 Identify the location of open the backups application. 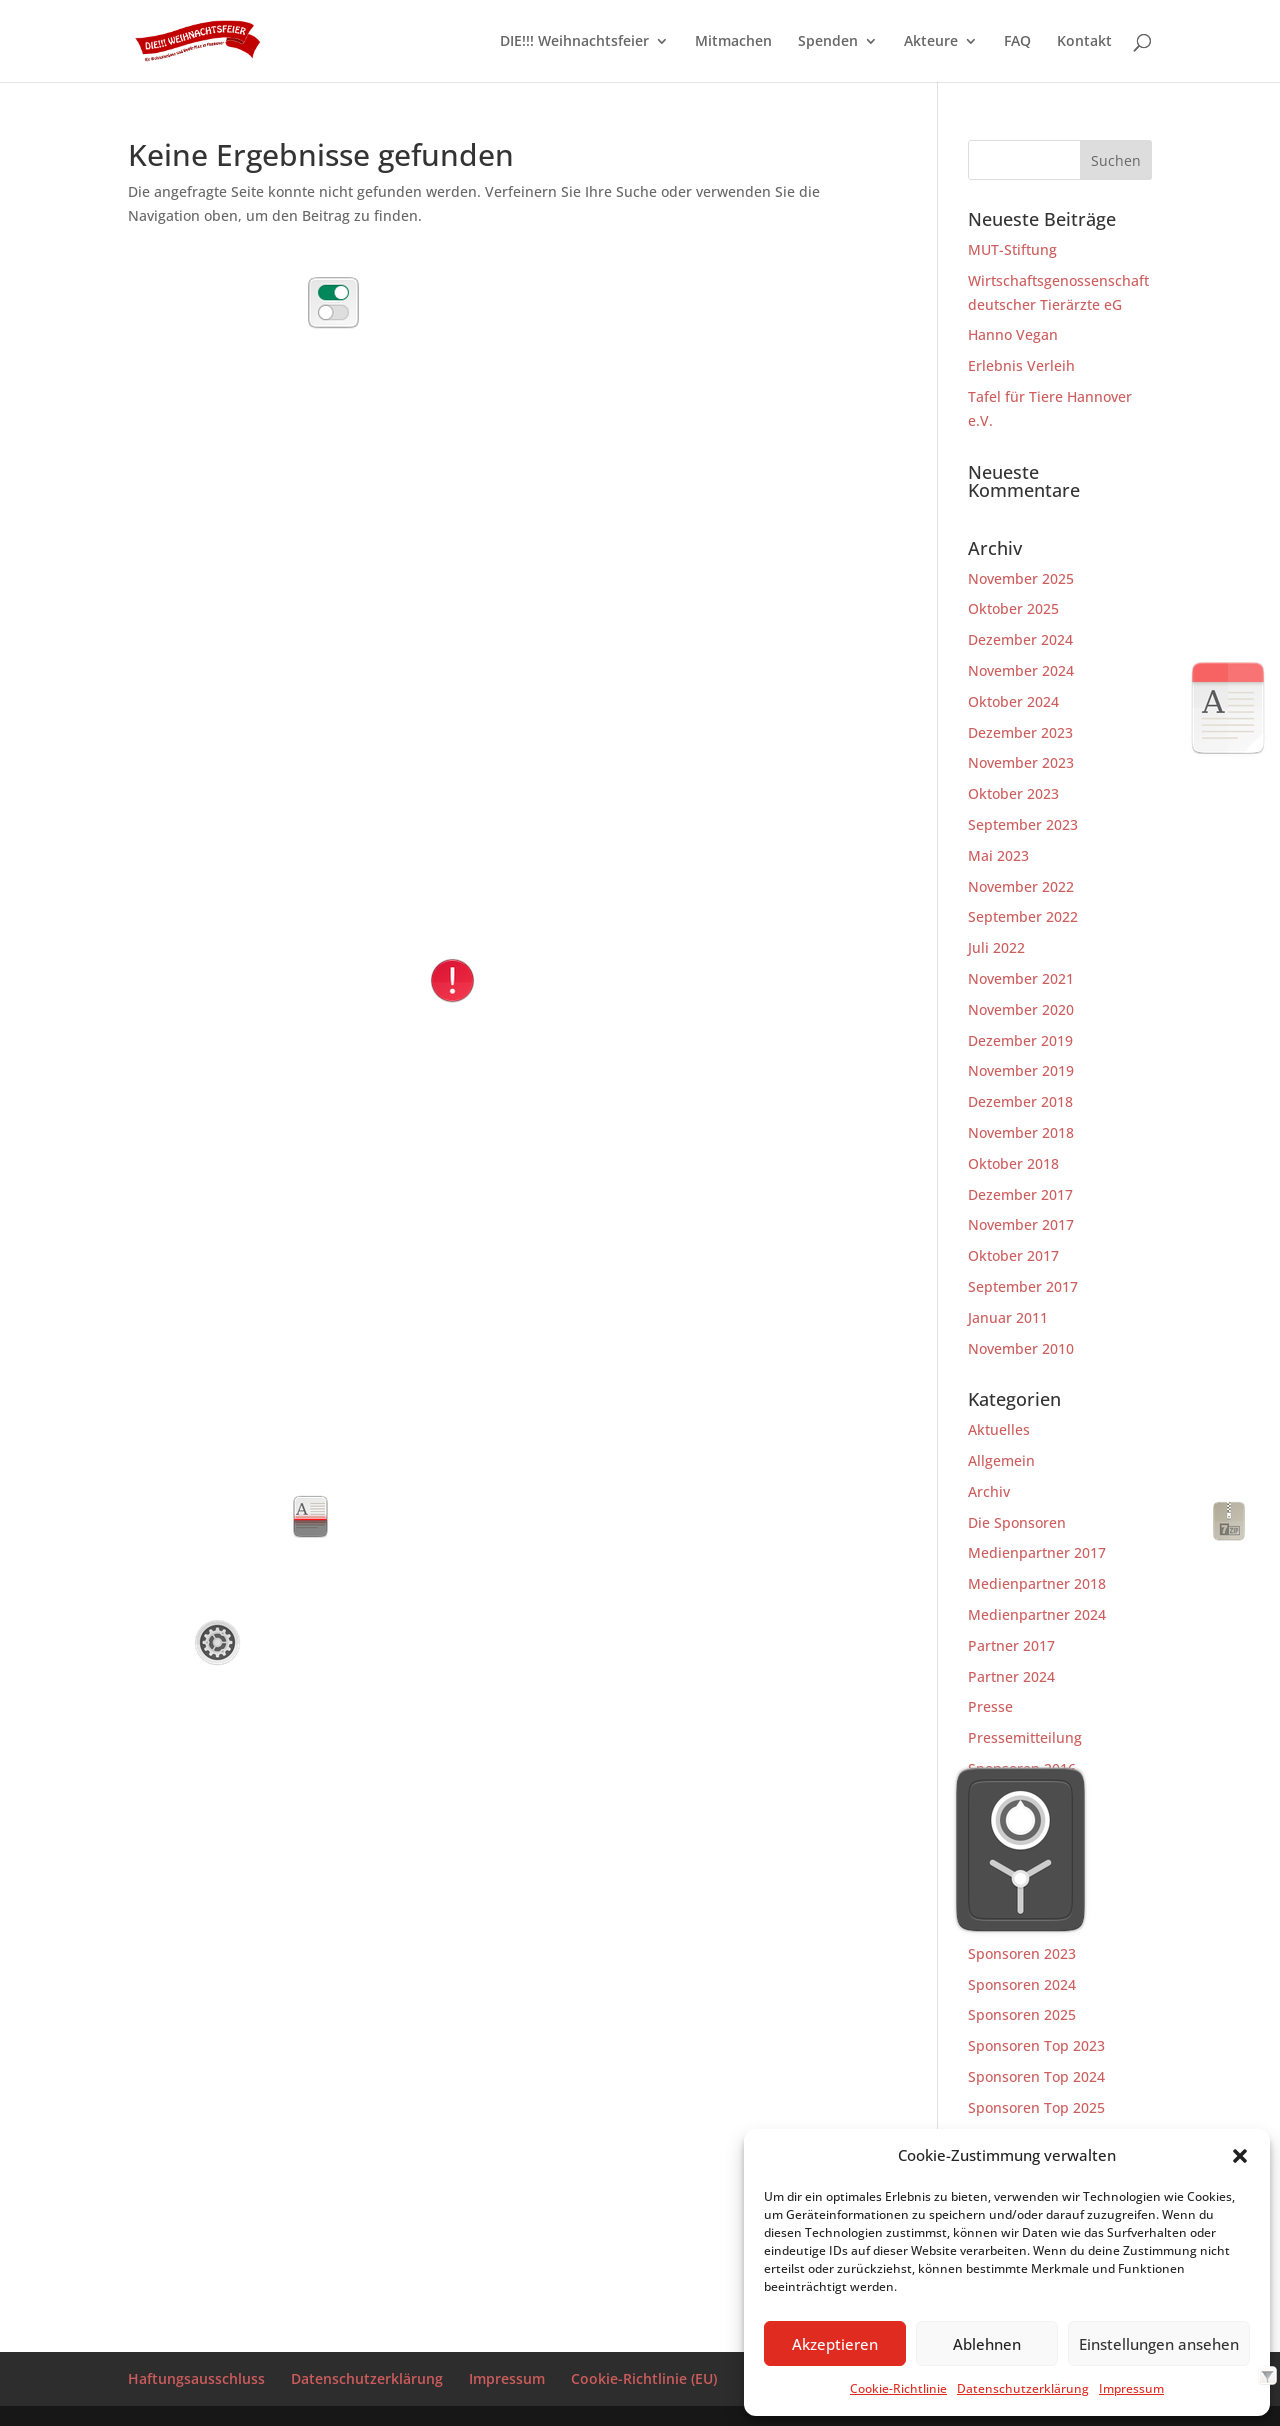
(1020, 1849).